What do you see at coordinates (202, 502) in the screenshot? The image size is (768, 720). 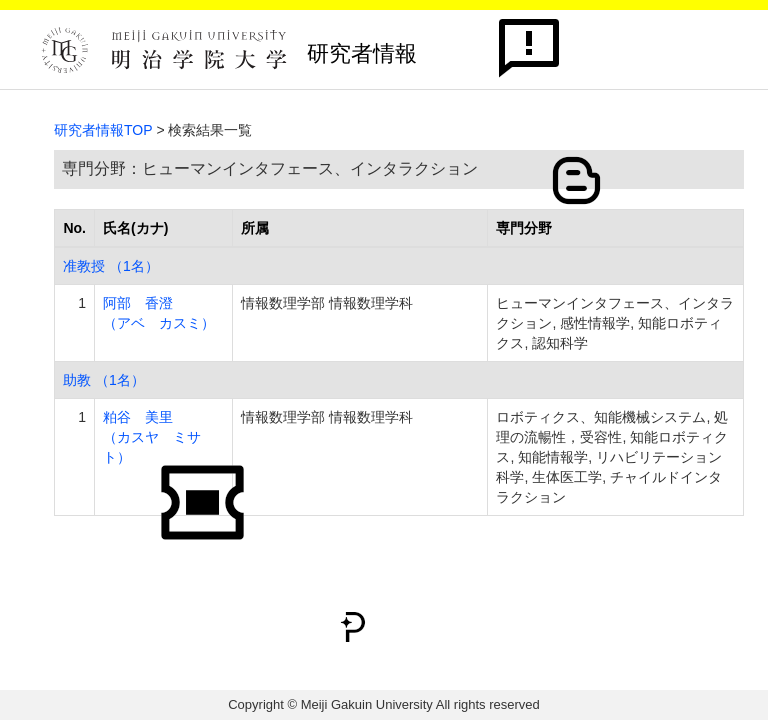 I see `view your tickets or passes` at bounding box center [202, 502].